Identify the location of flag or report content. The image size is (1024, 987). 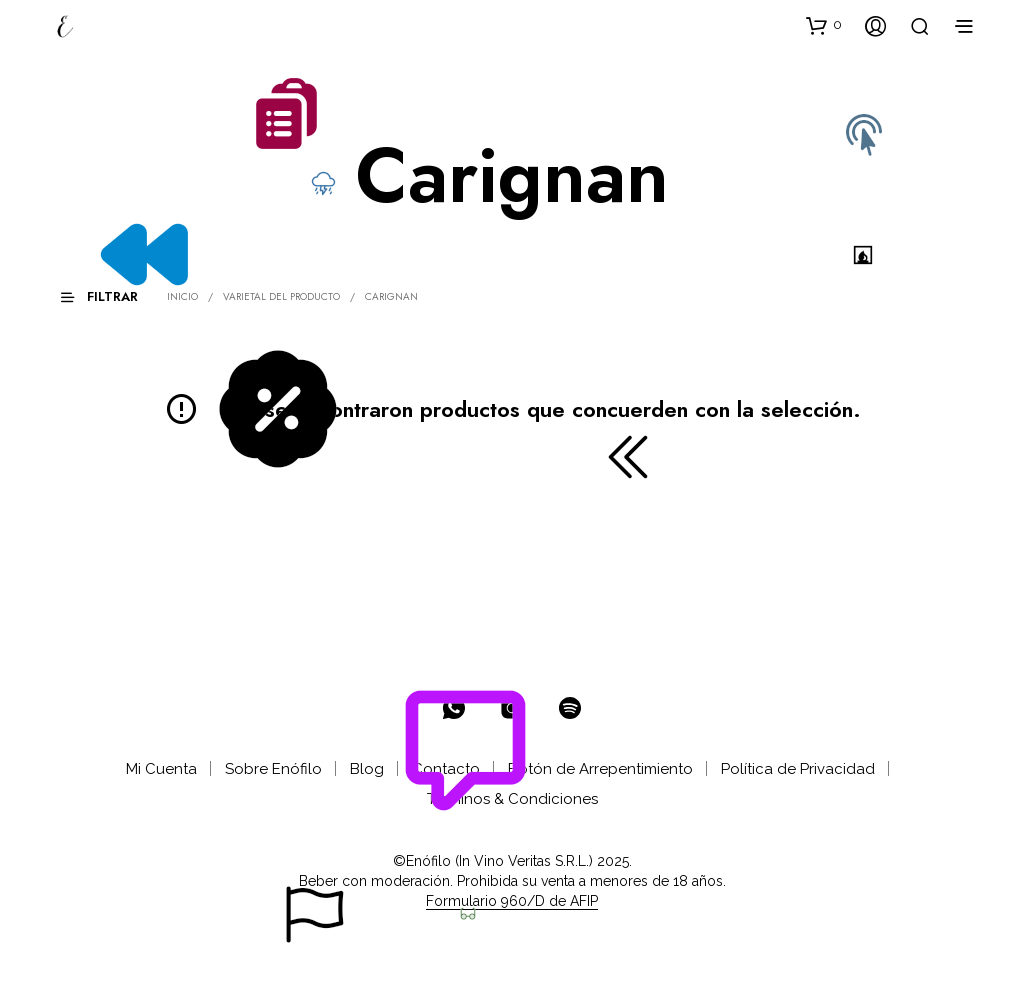
(314, 914).